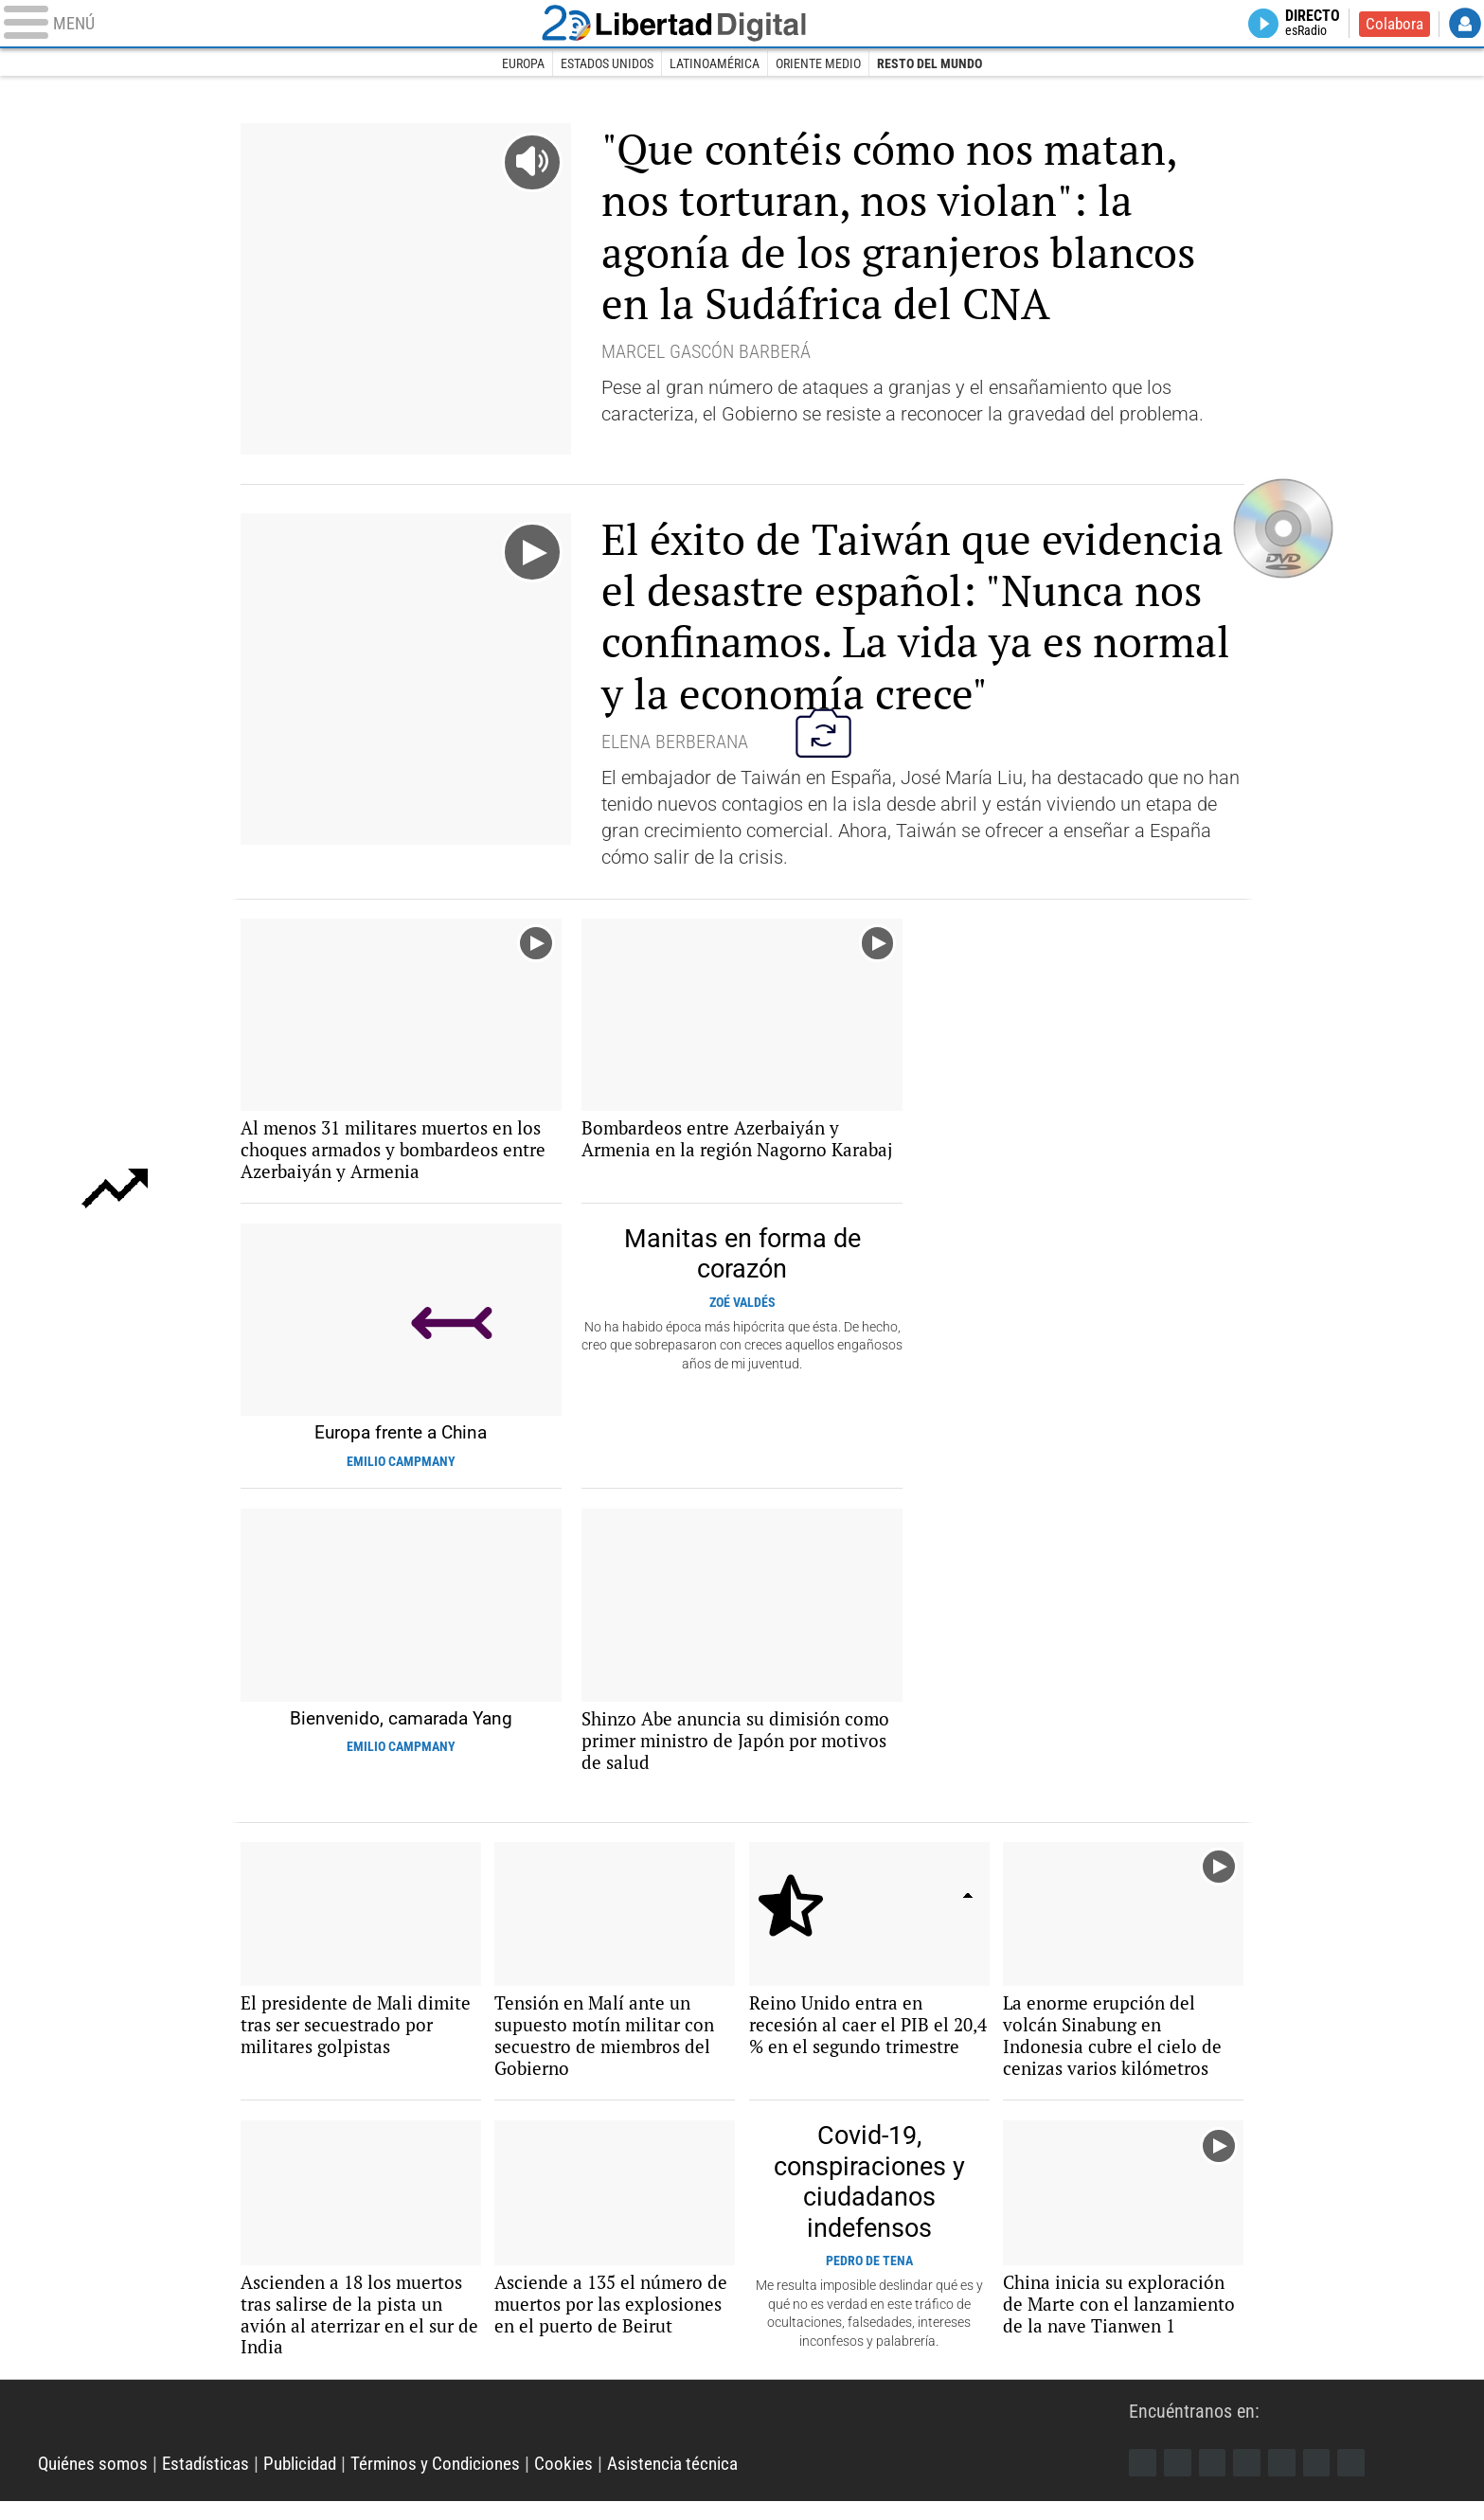  I want to click on indicates a partial or half-star rating, so click(791, 1906).